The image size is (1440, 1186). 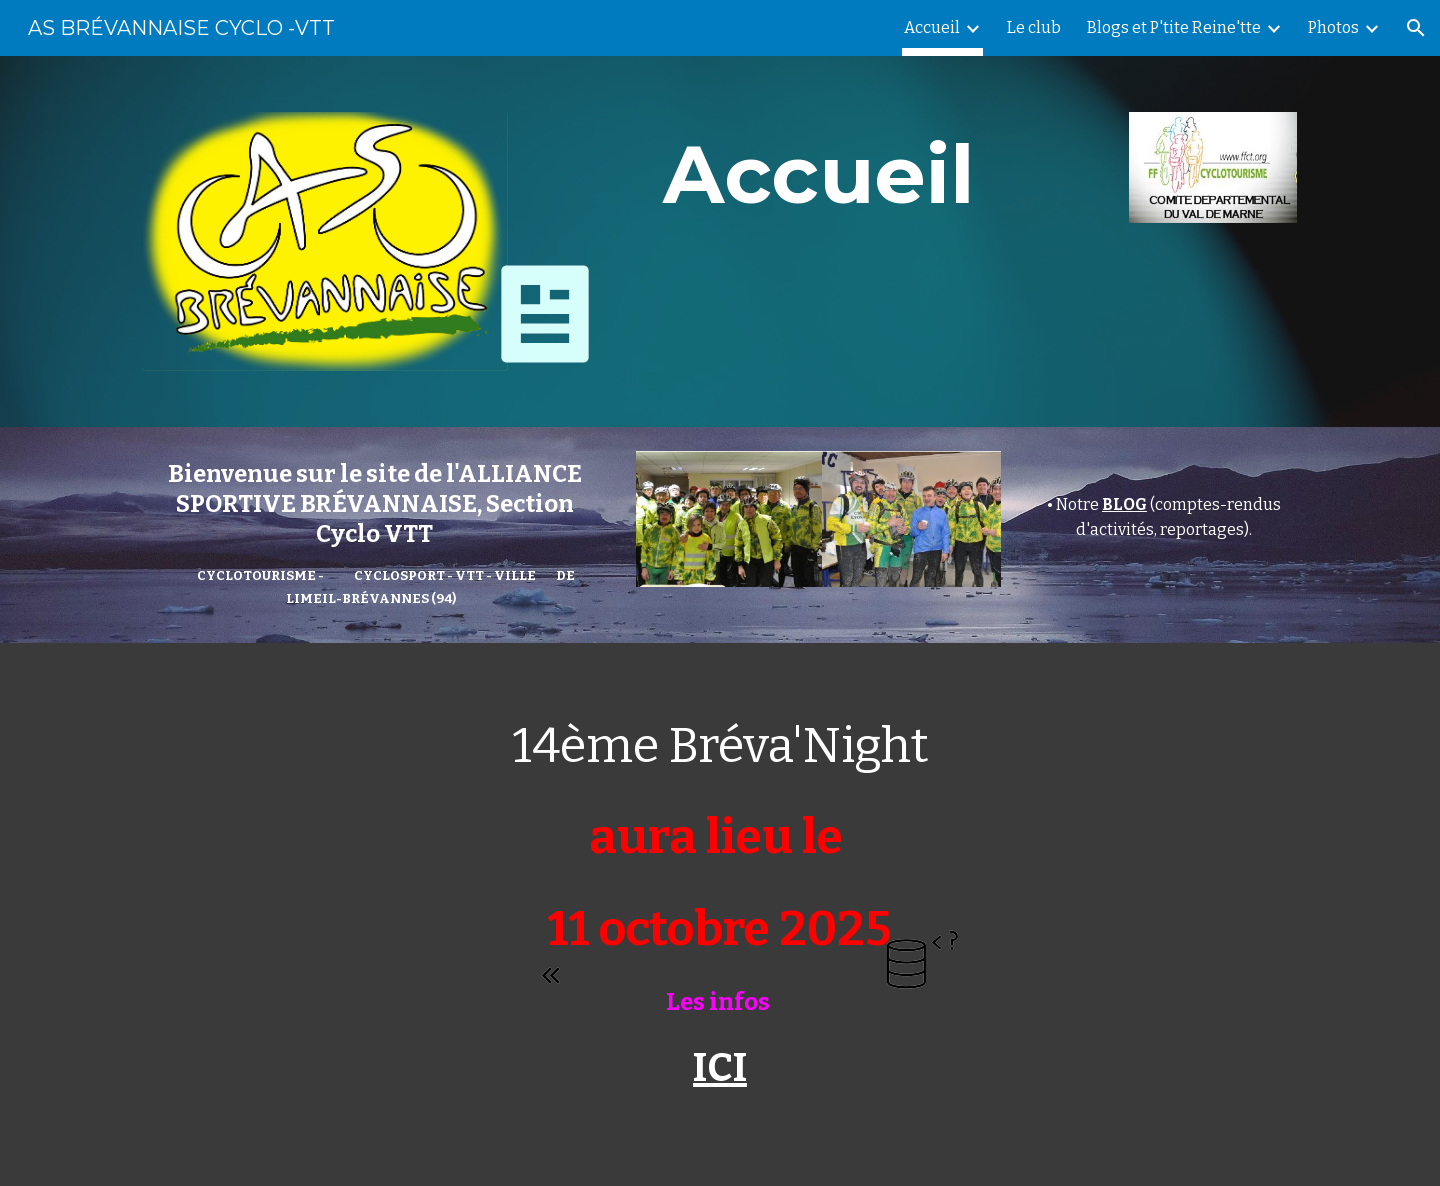 I want to click on go back to the beginning, so click(x=551, y=975).